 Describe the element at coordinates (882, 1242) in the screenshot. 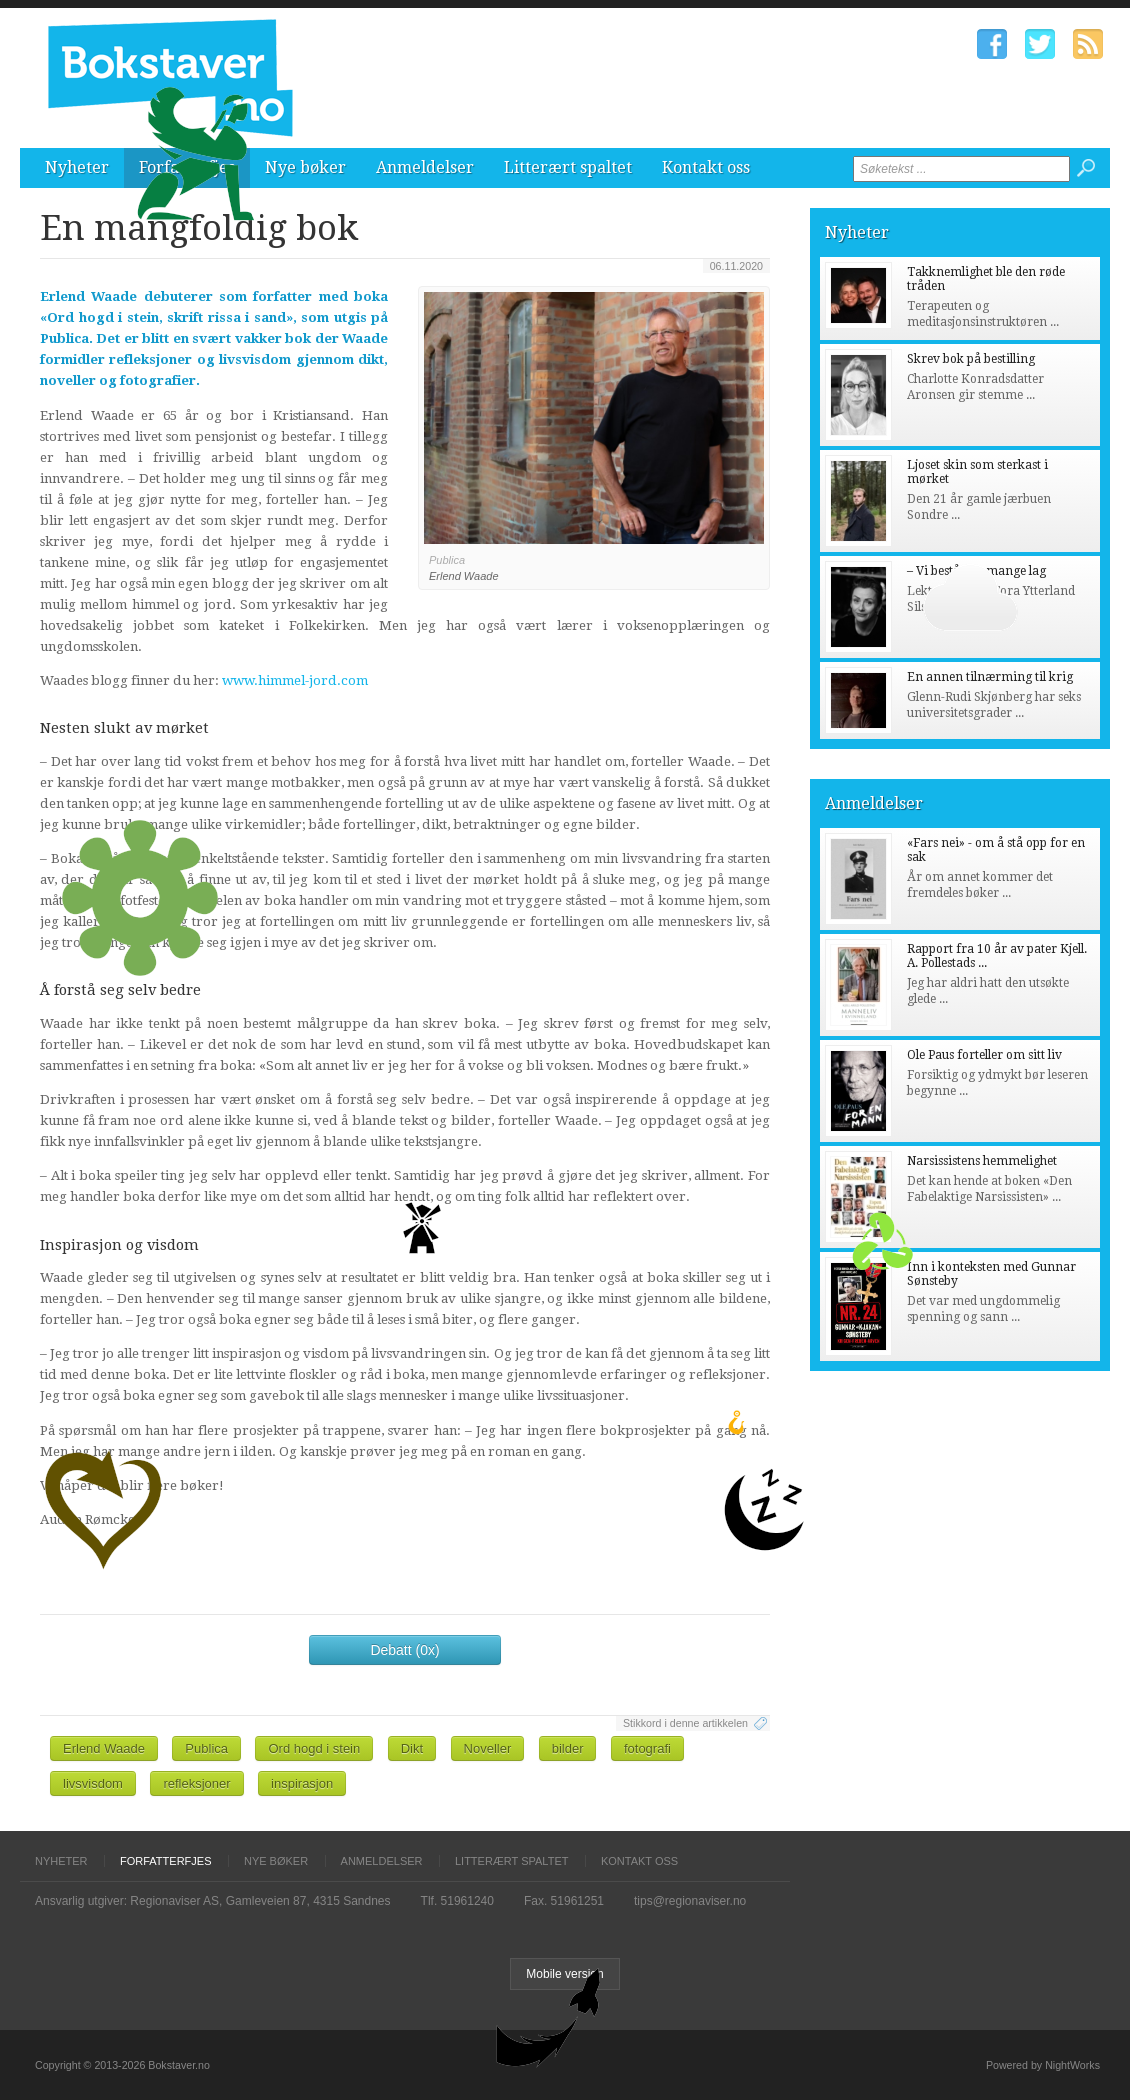

I see `collect or view shell items in game inventory` at that location.